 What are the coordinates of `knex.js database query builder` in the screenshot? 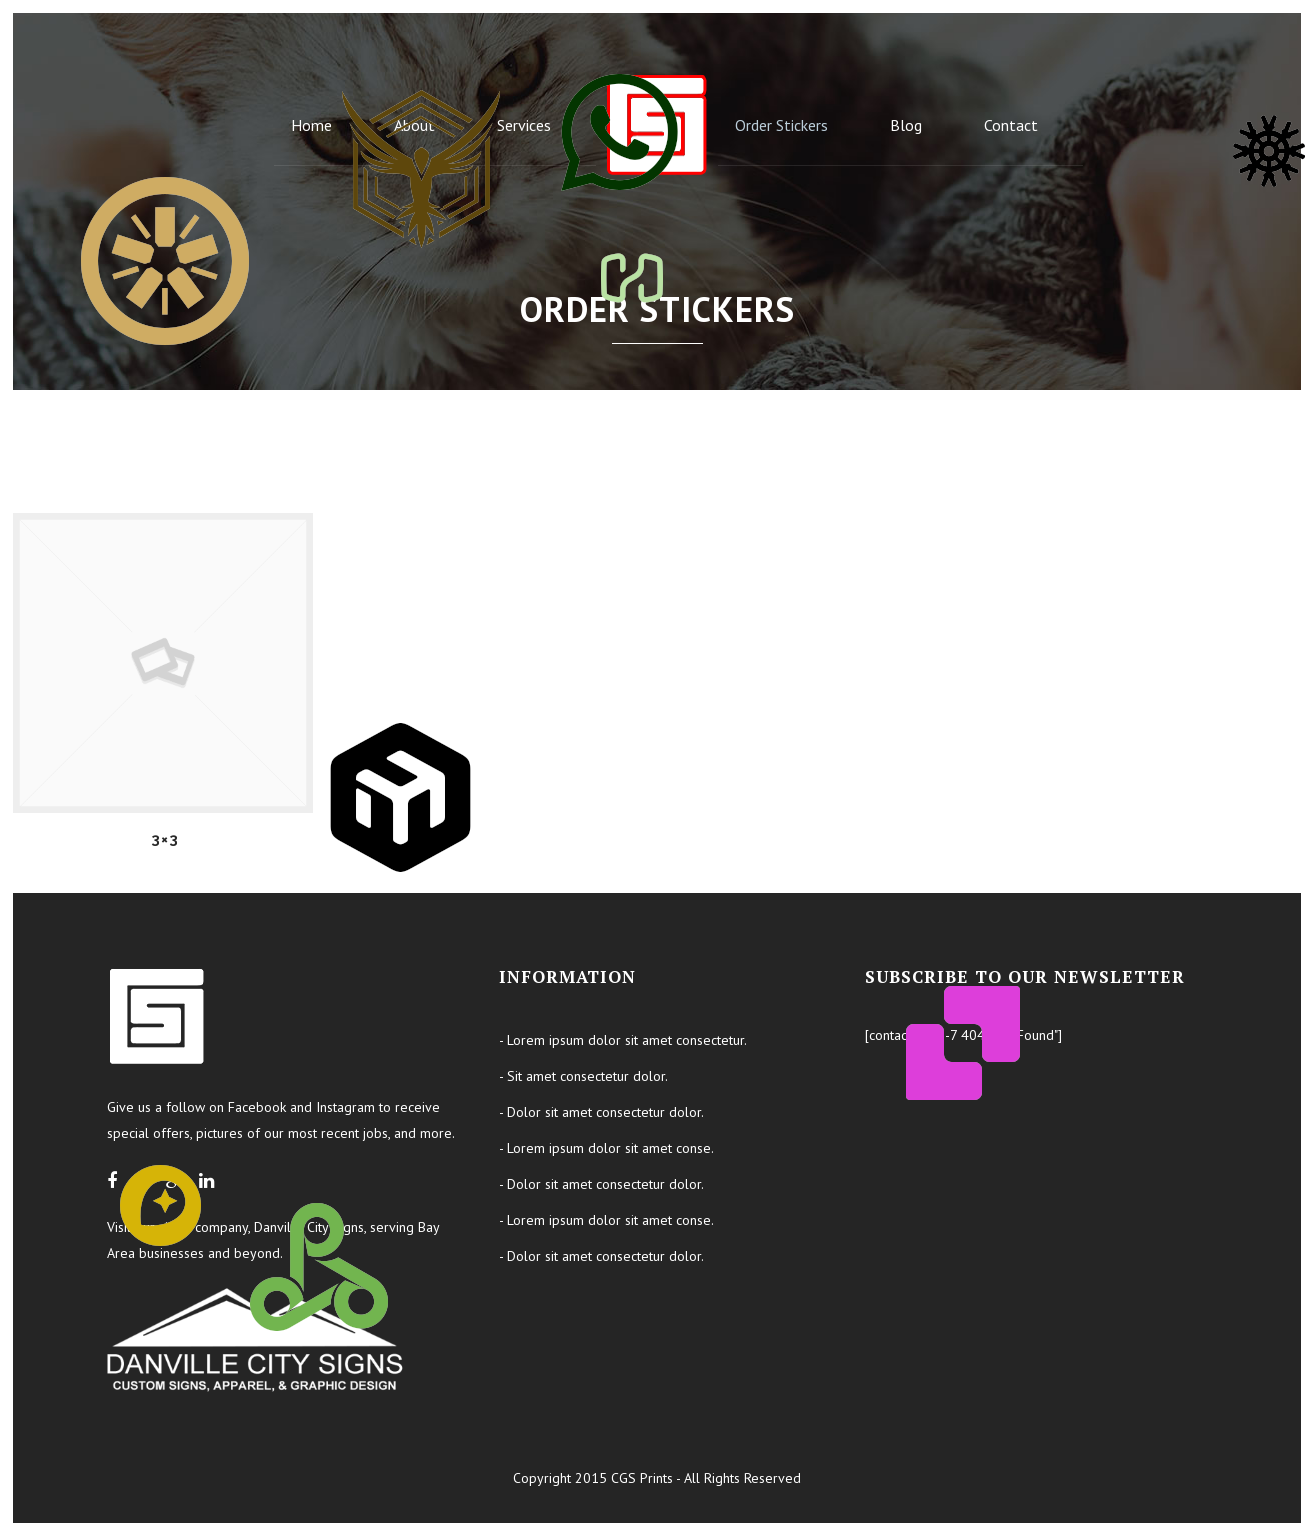 It's located at (1269, 151).